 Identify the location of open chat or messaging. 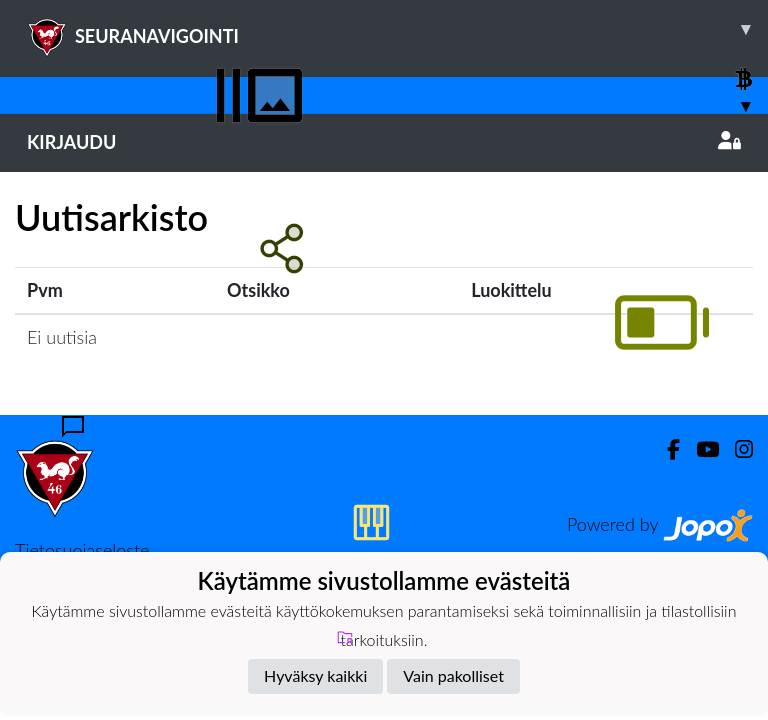
(73, 427).